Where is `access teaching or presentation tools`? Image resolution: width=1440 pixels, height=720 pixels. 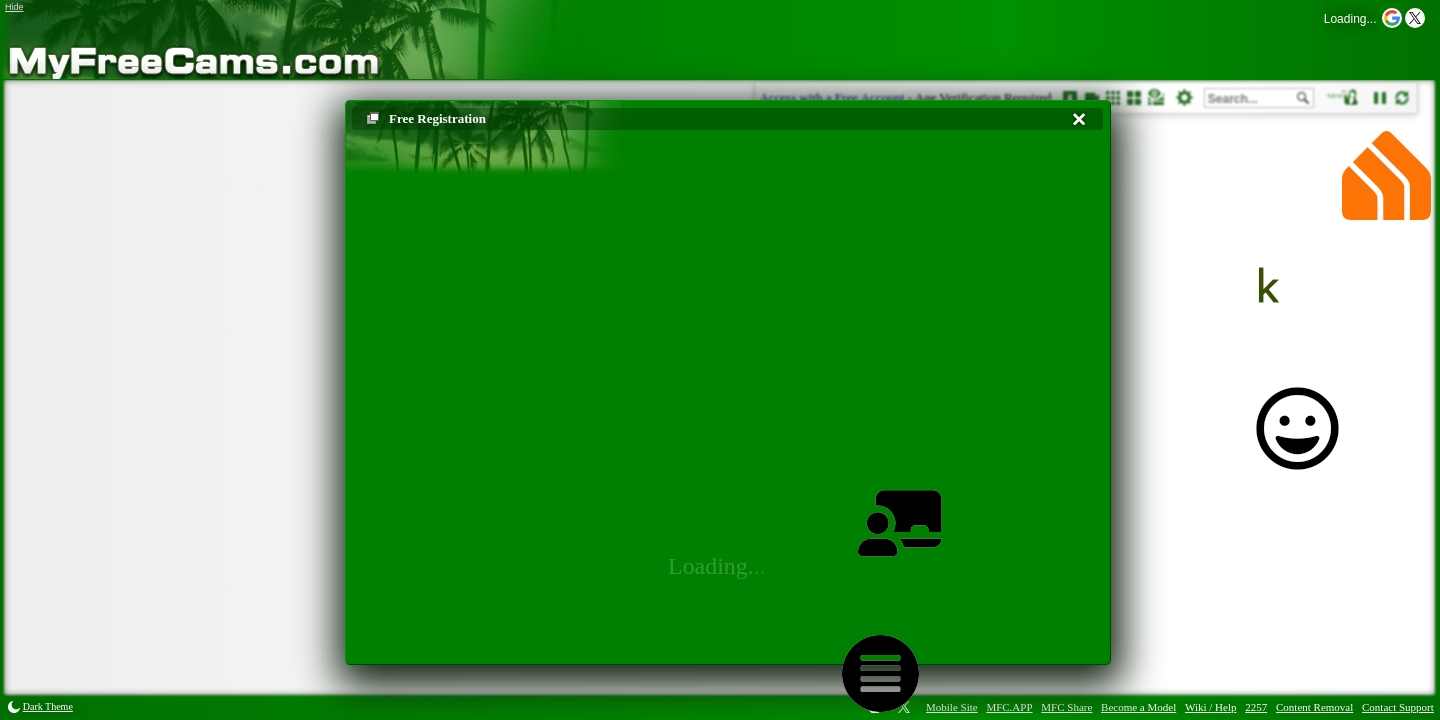
access teaching or presentation tools is located at coordinates (902, 521).